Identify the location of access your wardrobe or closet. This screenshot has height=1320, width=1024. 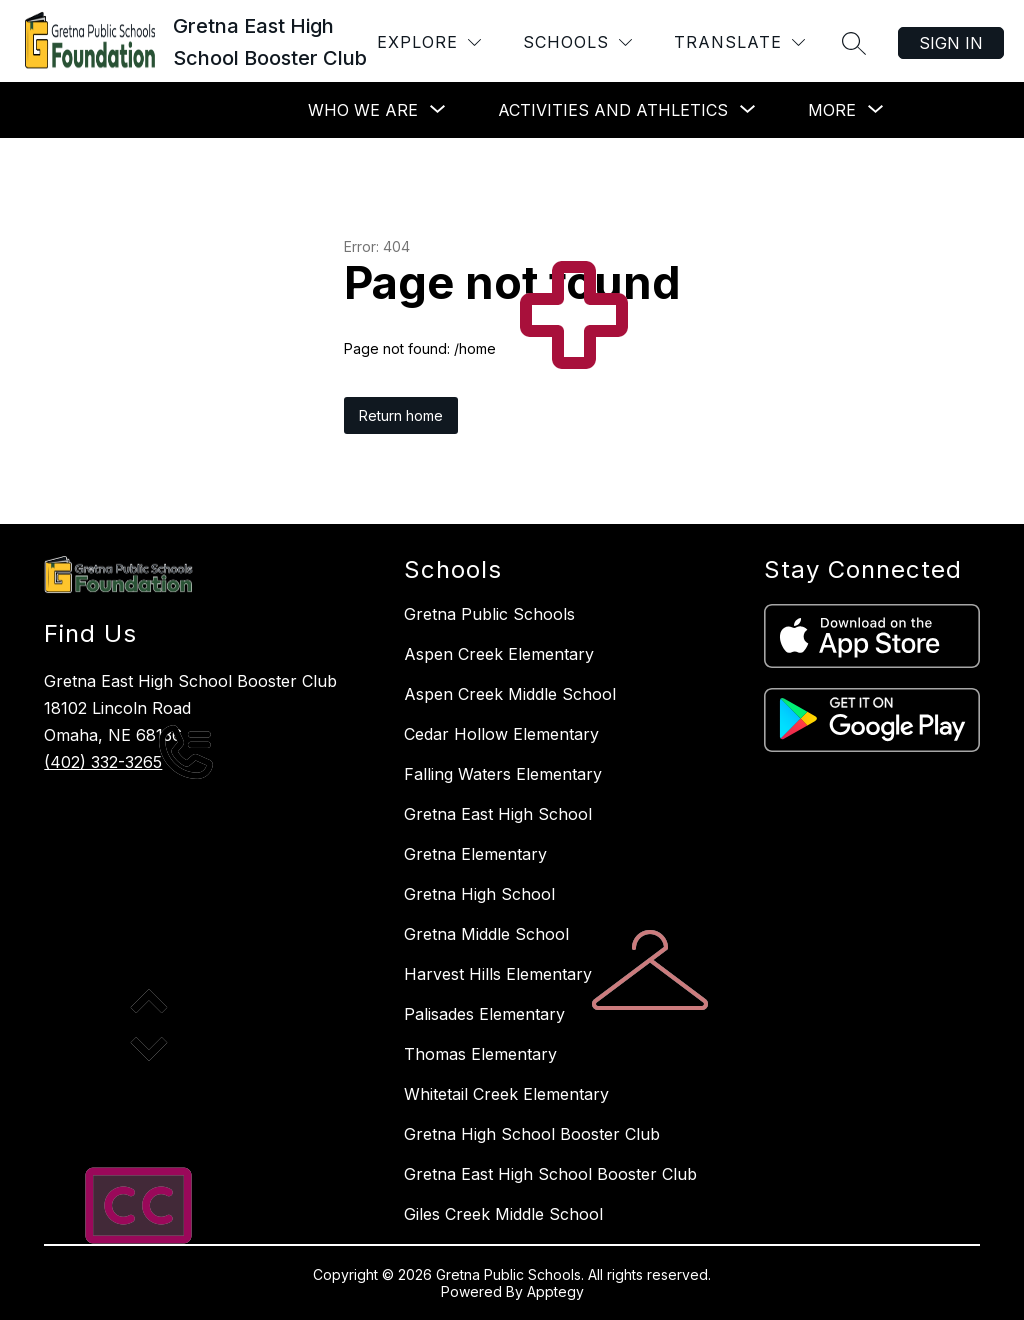
(650, 976).